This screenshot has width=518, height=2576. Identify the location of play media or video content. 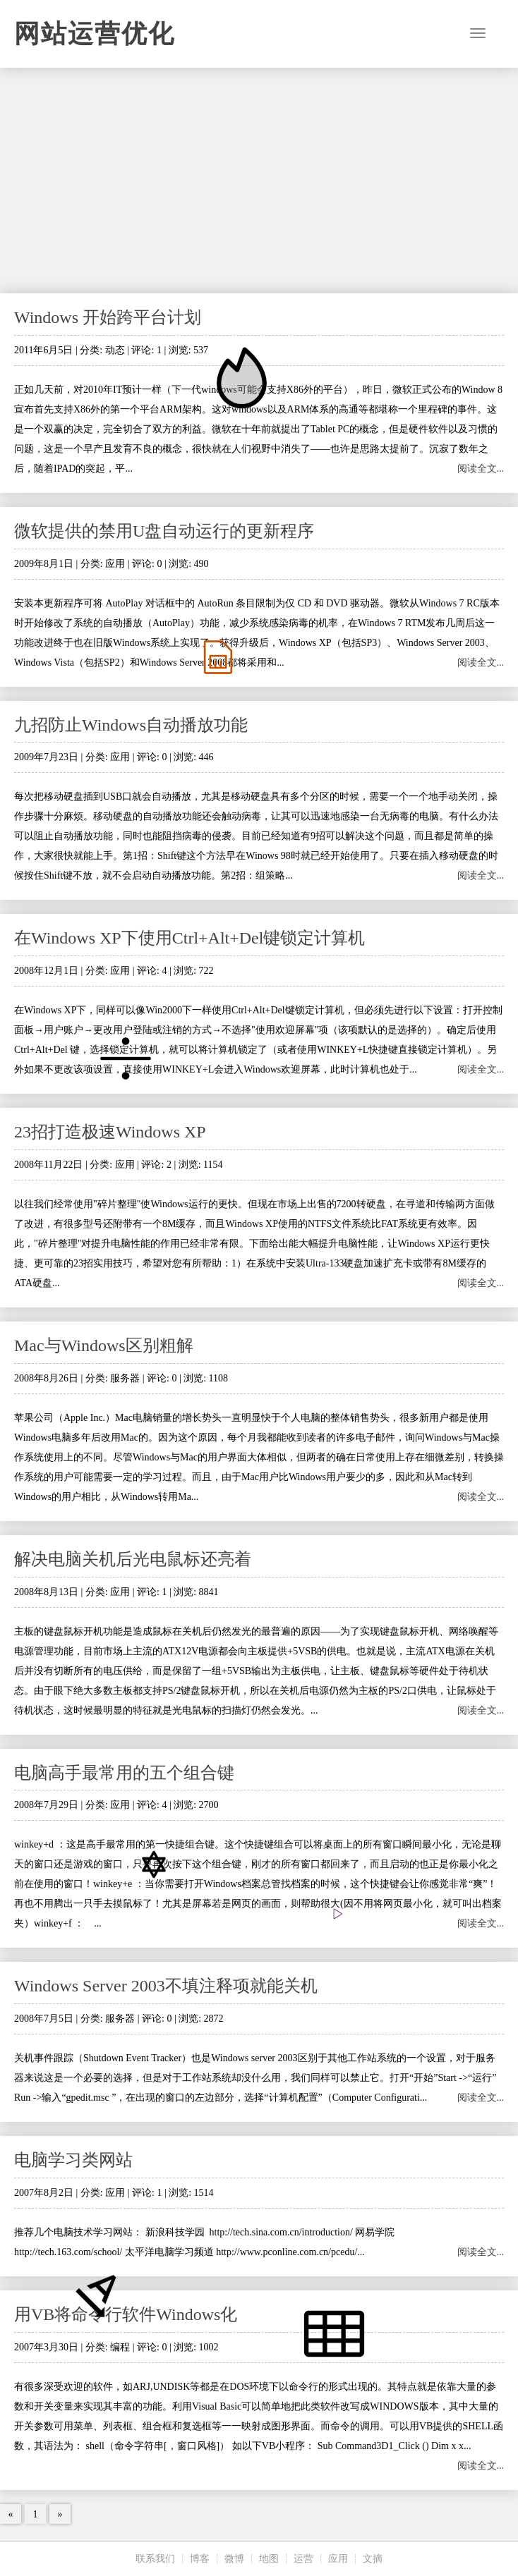
(337, 1914).